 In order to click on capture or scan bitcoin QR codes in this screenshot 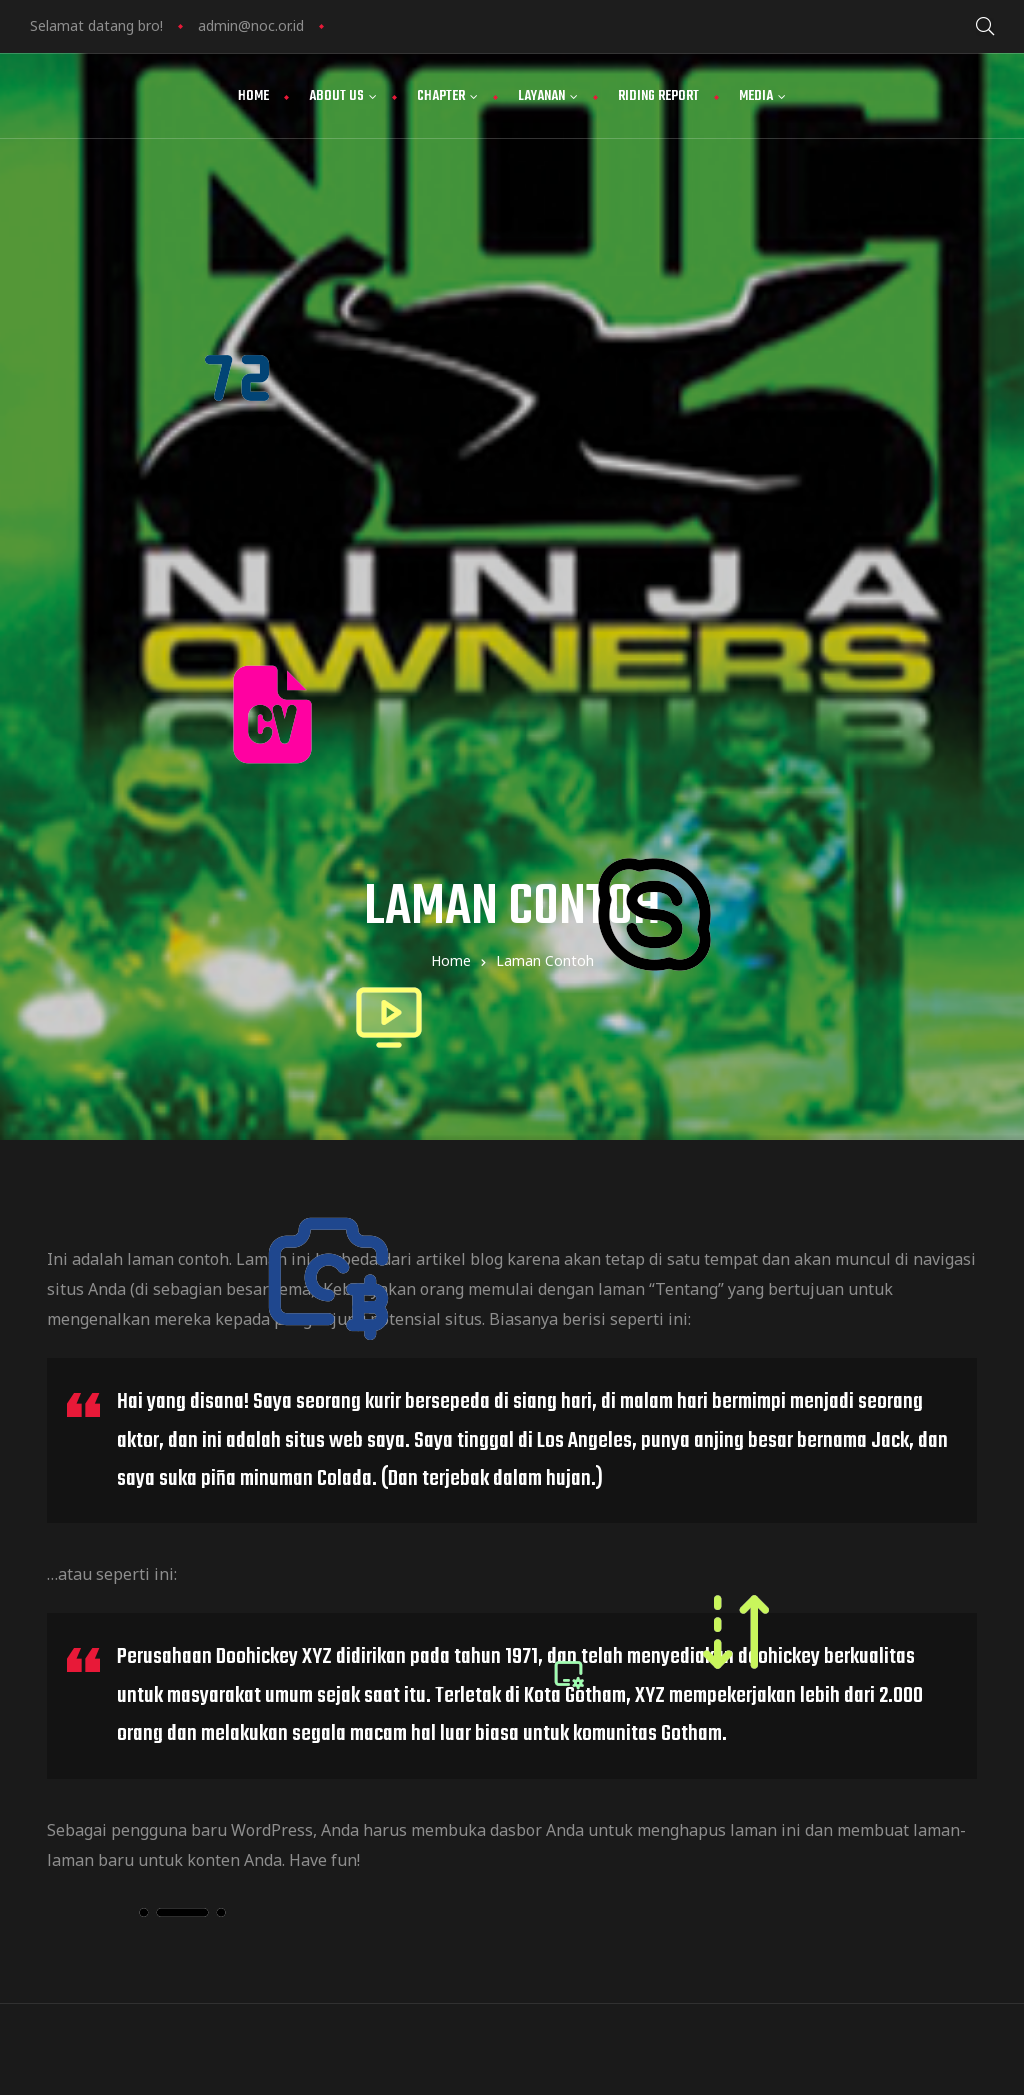, I will do `click(328, 1271)`.